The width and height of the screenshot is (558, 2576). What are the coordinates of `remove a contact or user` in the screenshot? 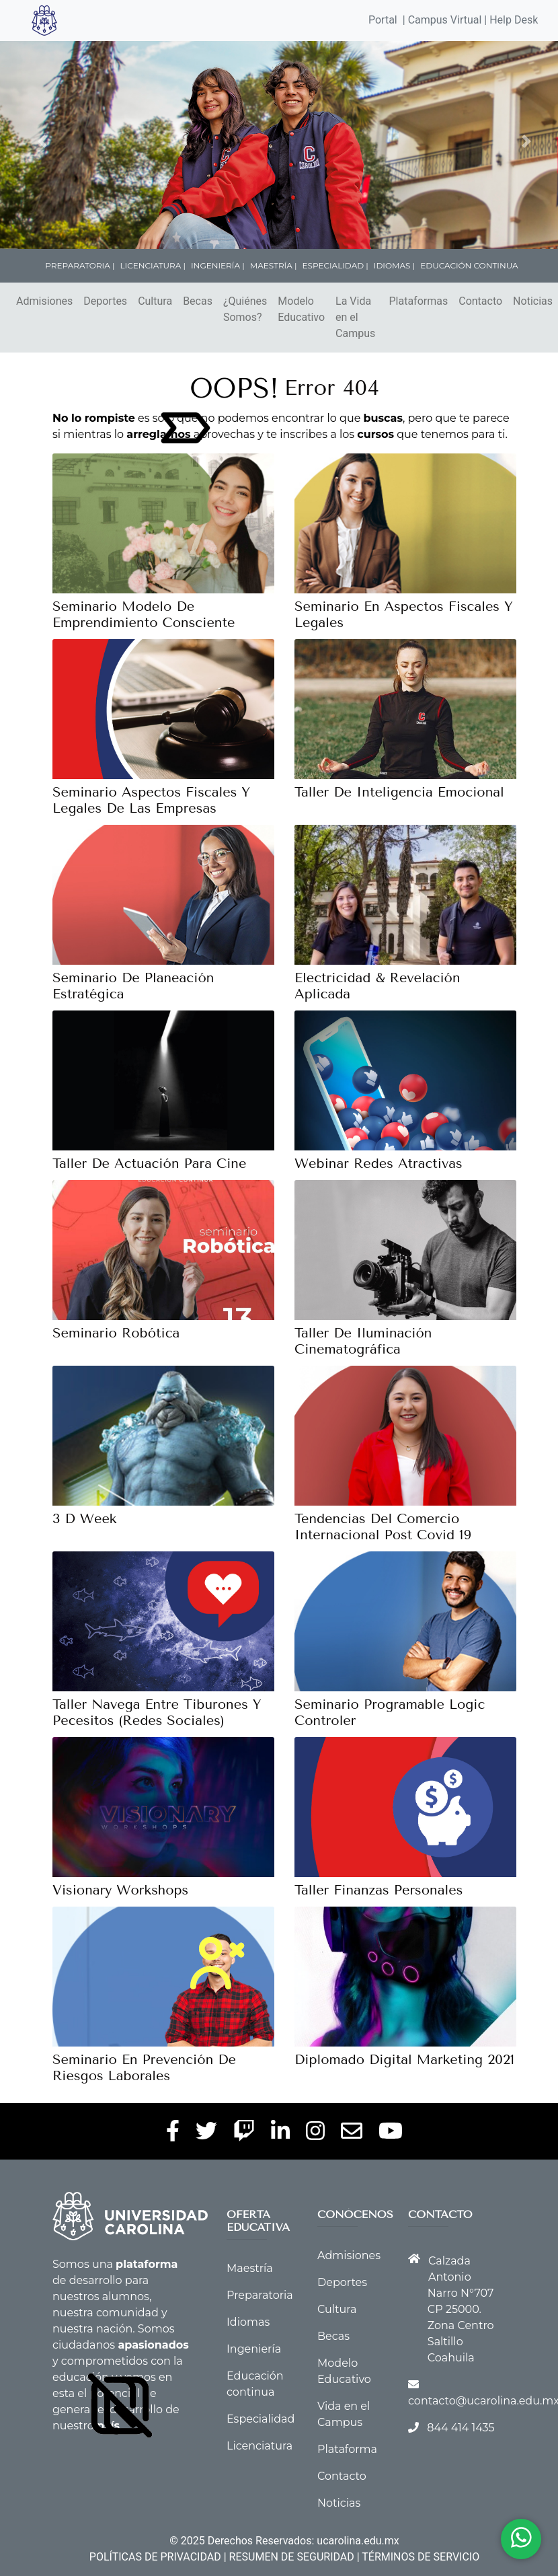 It's located at (216, 1963).